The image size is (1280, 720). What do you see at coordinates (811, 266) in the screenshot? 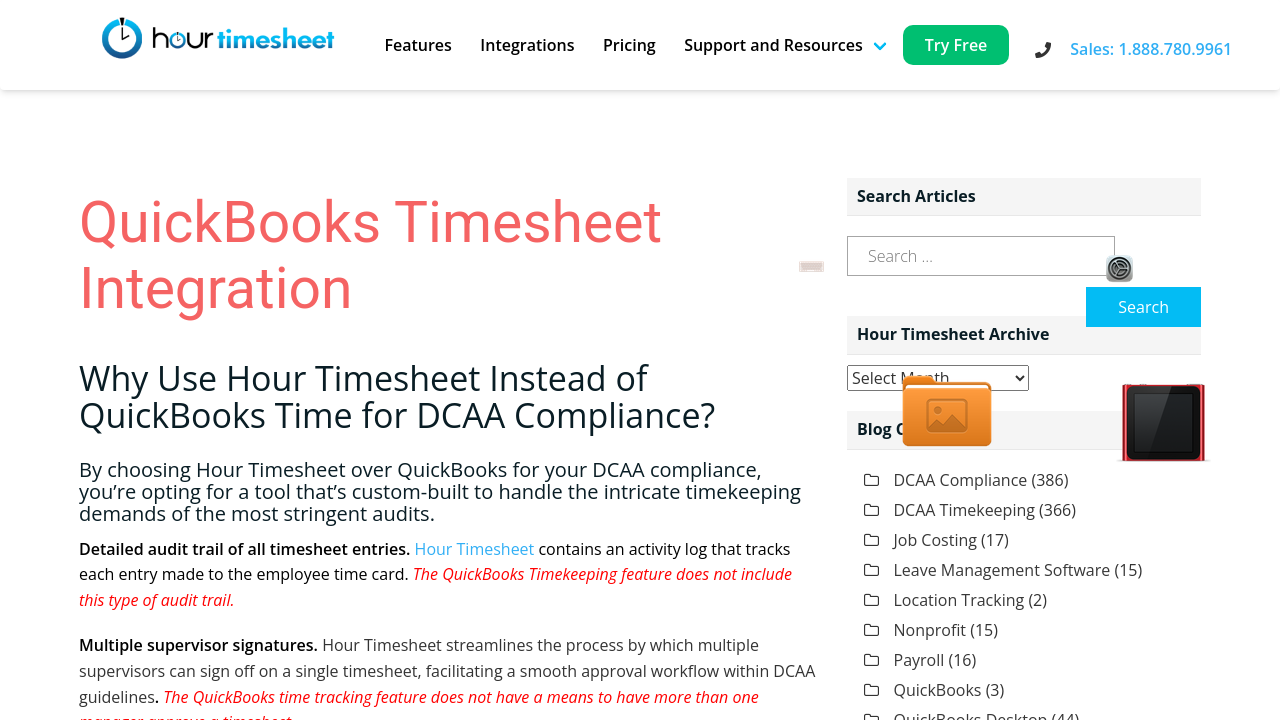
I see `connect to a bluetooth keyboard` at bounding box center [811, 266].